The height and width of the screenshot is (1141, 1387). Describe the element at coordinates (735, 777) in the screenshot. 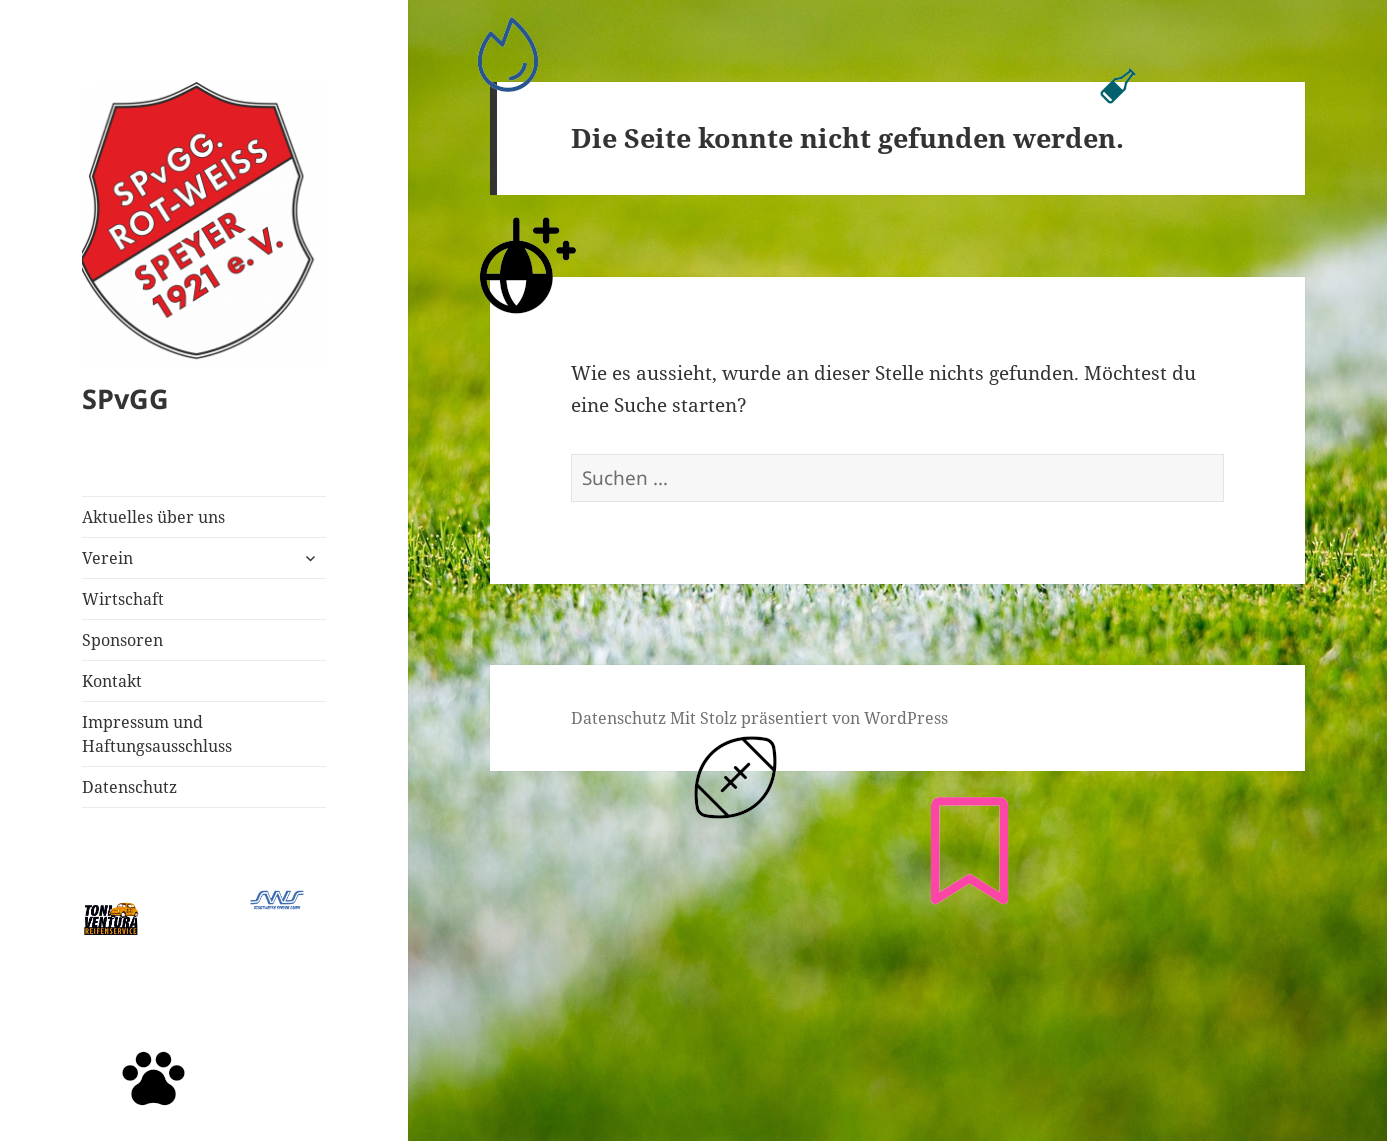

I see `access sports scores and updates` at that location.